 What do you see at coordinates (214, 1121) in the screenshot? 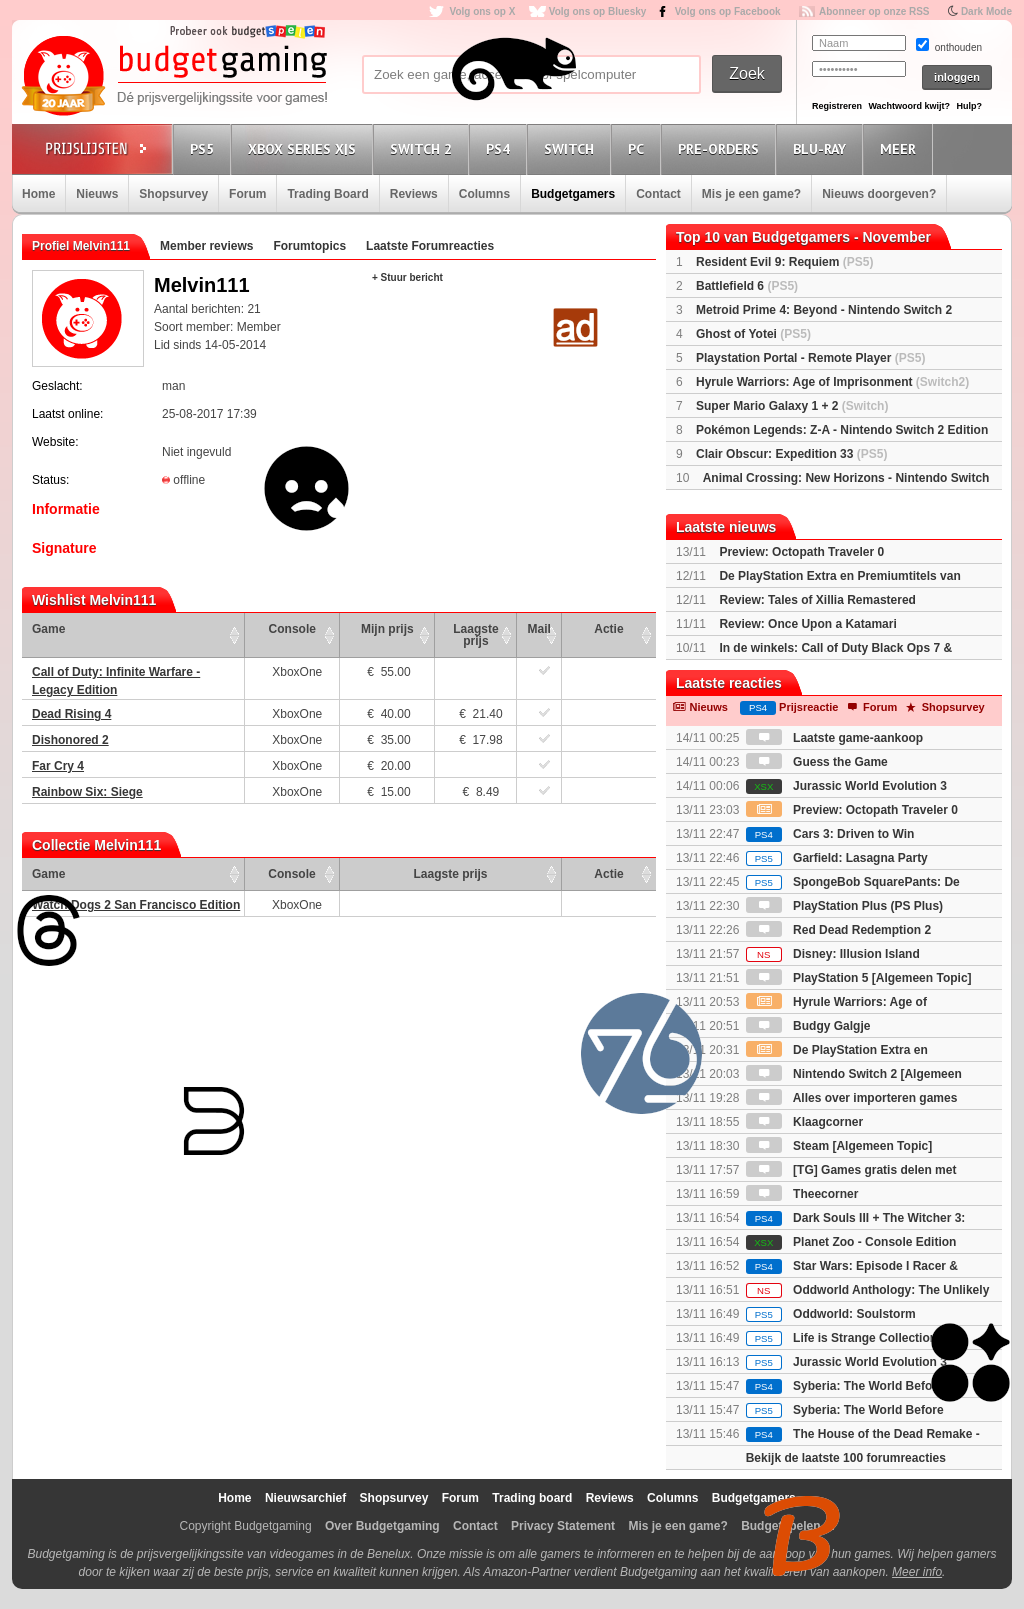
I see `bluesound brand logo` at bounding box center [214, 1121].